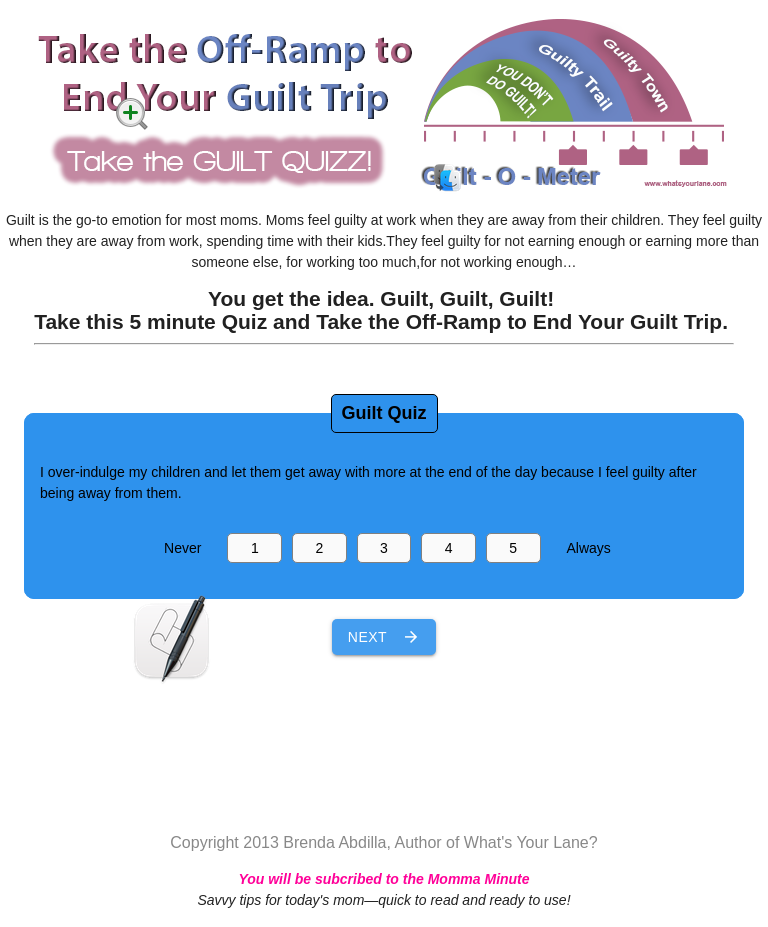 This screenshot has height=927, width=768. Describe the element at coordinates (171, 640) in the screenshot. I see `open script editor to write or edit automation scripts` at that location.